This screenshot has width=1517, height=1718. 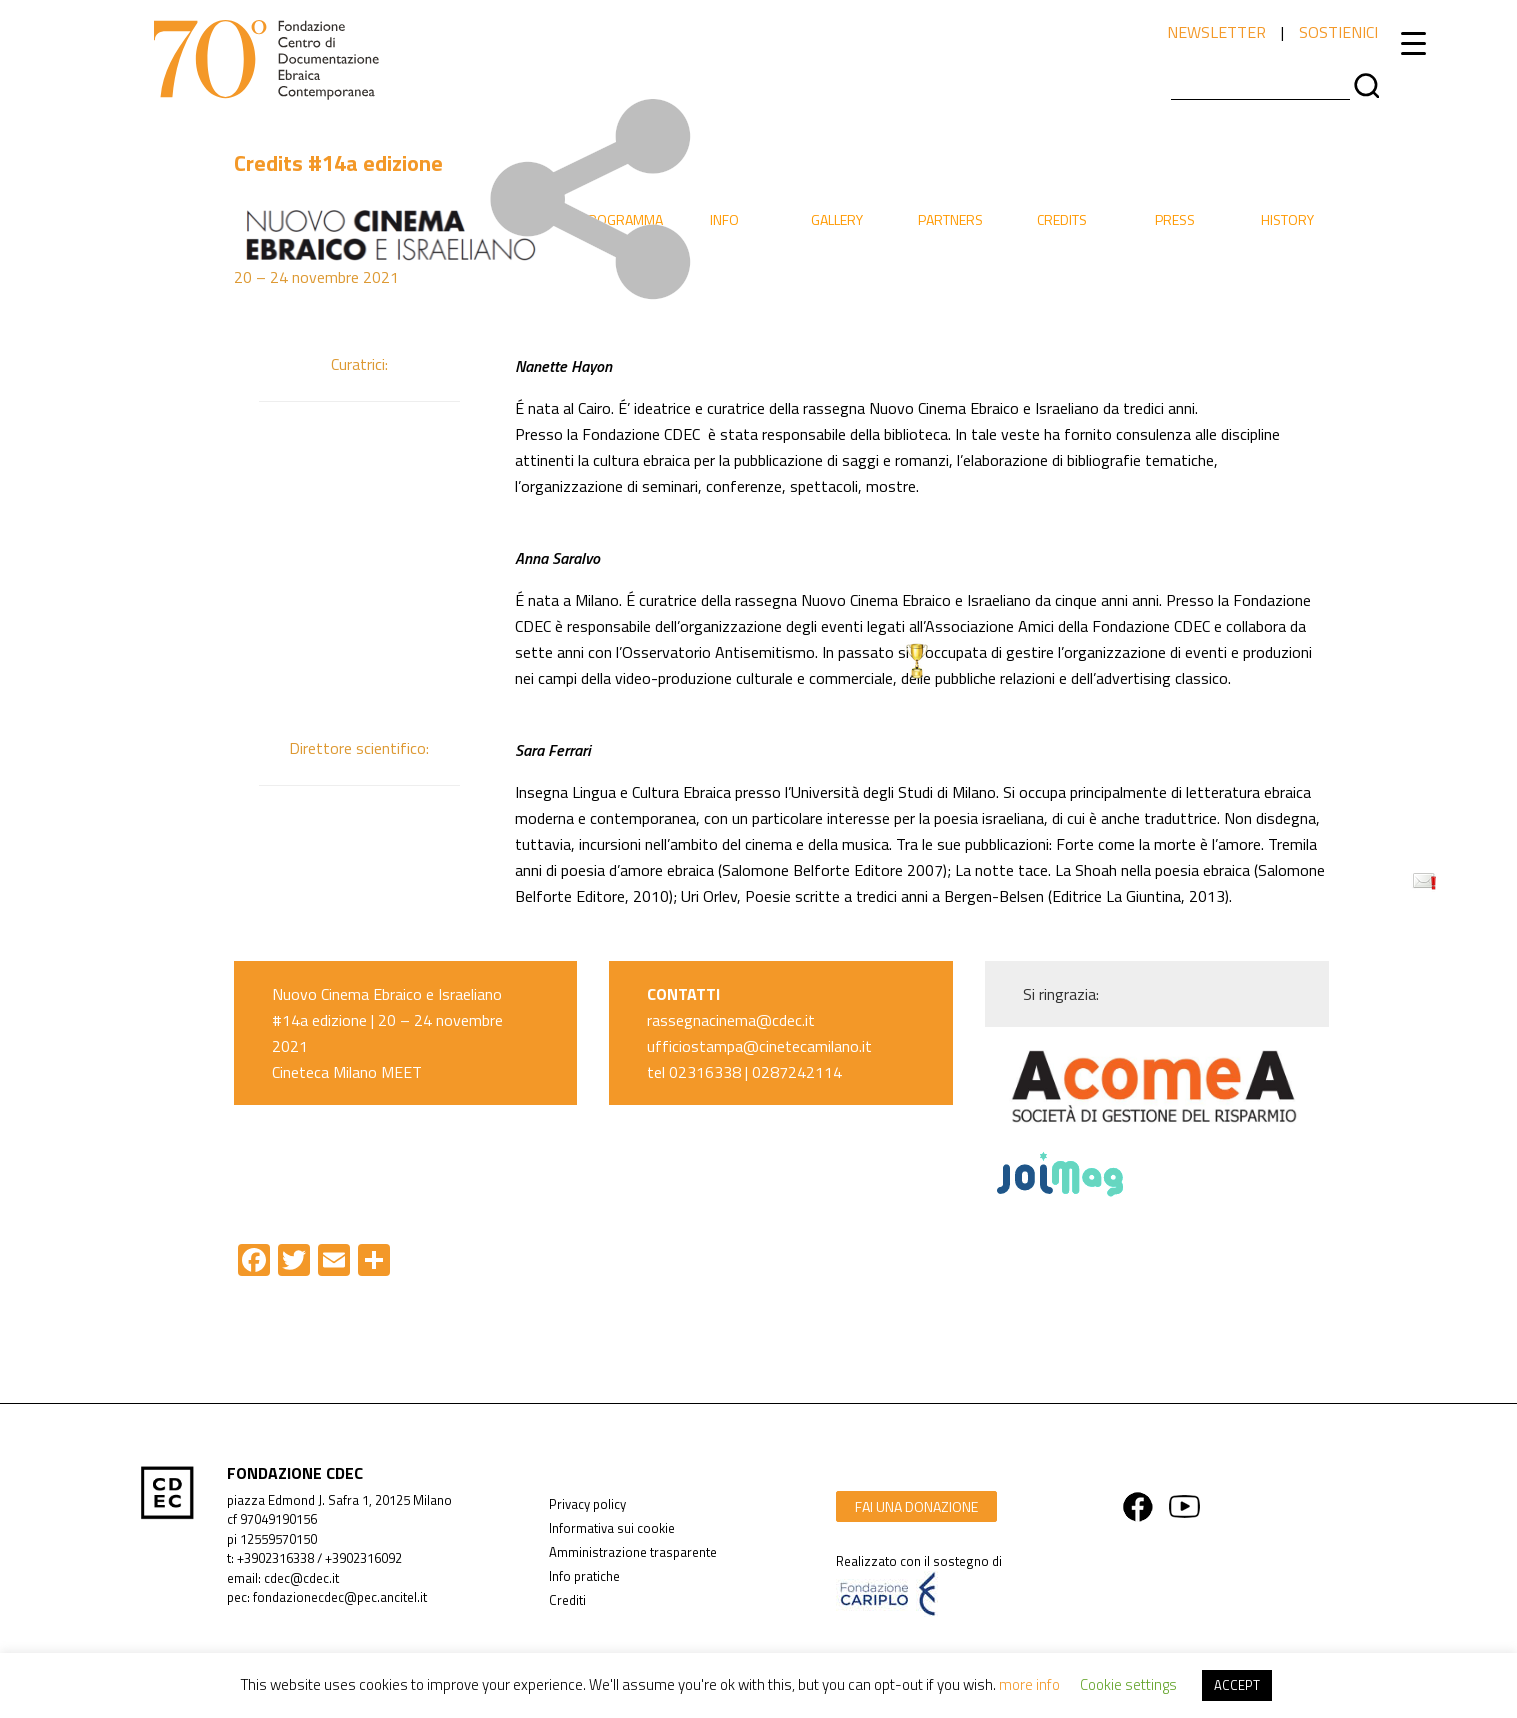 I want to click on indicates a gold-level achievement or first place ranking, so click(x=918, y=661).